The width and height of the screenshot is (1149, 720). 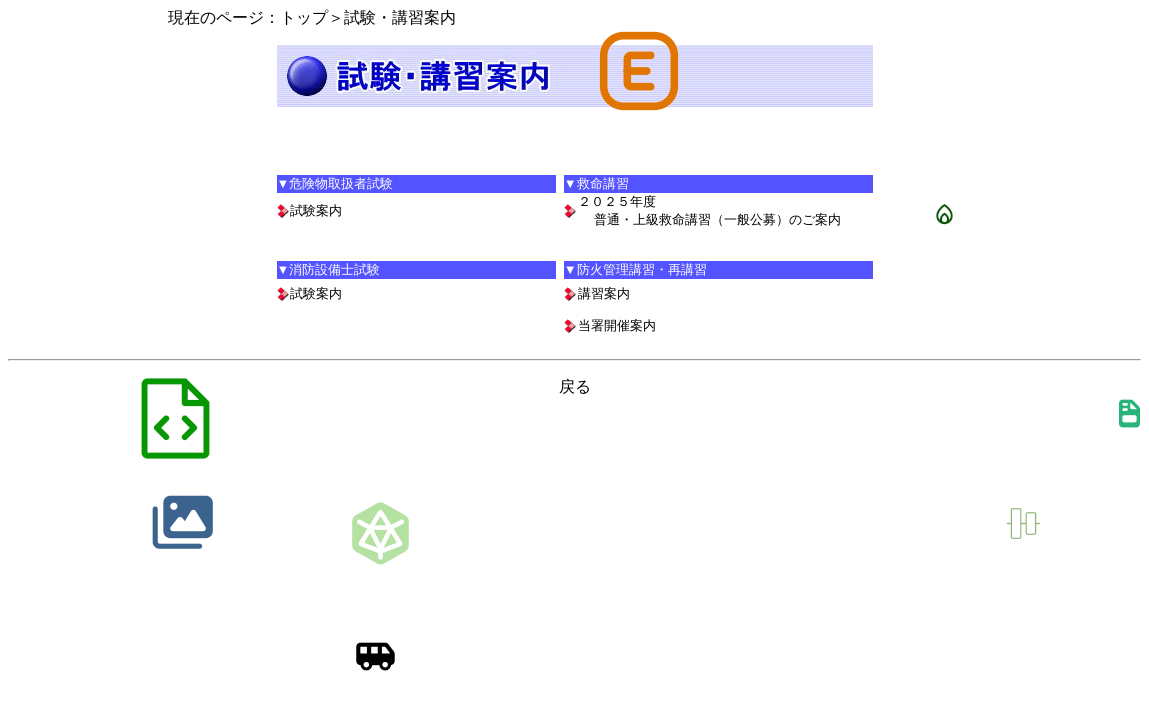 I want to click on visit etsy store or marketplace, so click(x=639, y=71).